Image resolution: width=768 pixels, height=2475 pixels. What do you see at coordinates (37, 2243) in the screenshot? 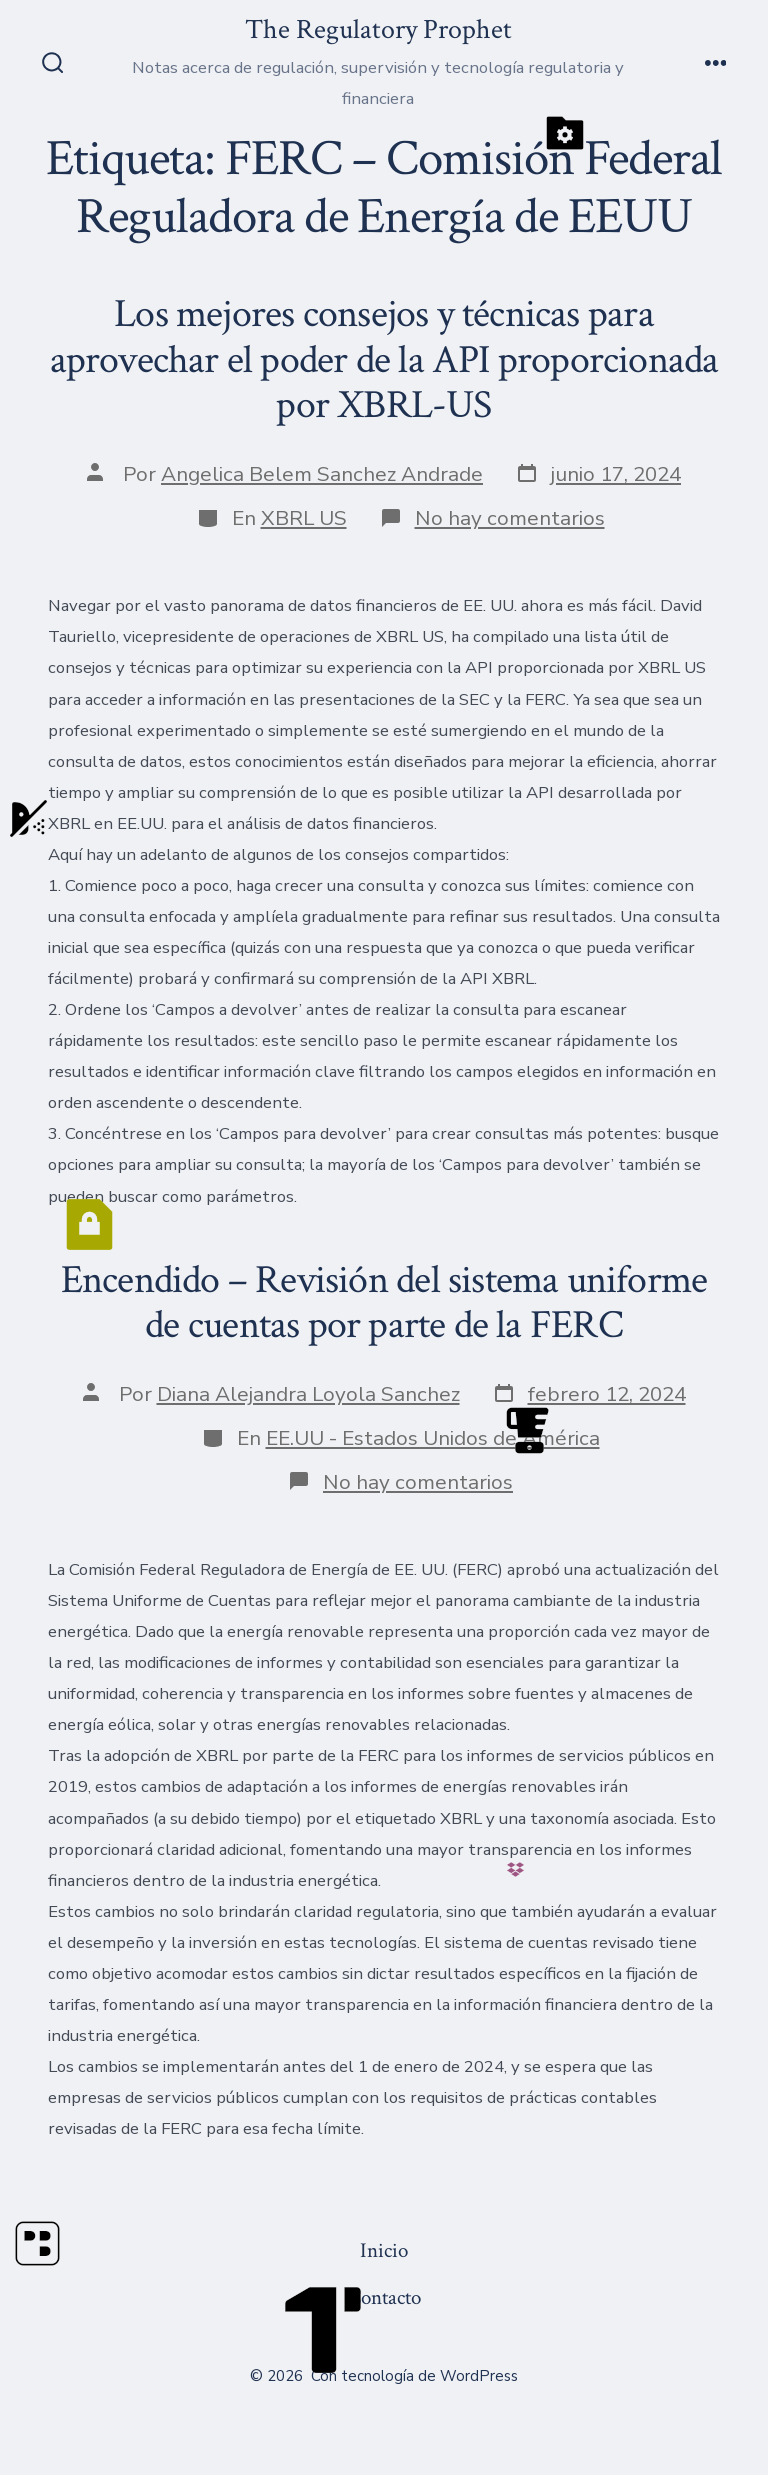
I see `perbyte brand logo` at bounding box center [37, 2243].